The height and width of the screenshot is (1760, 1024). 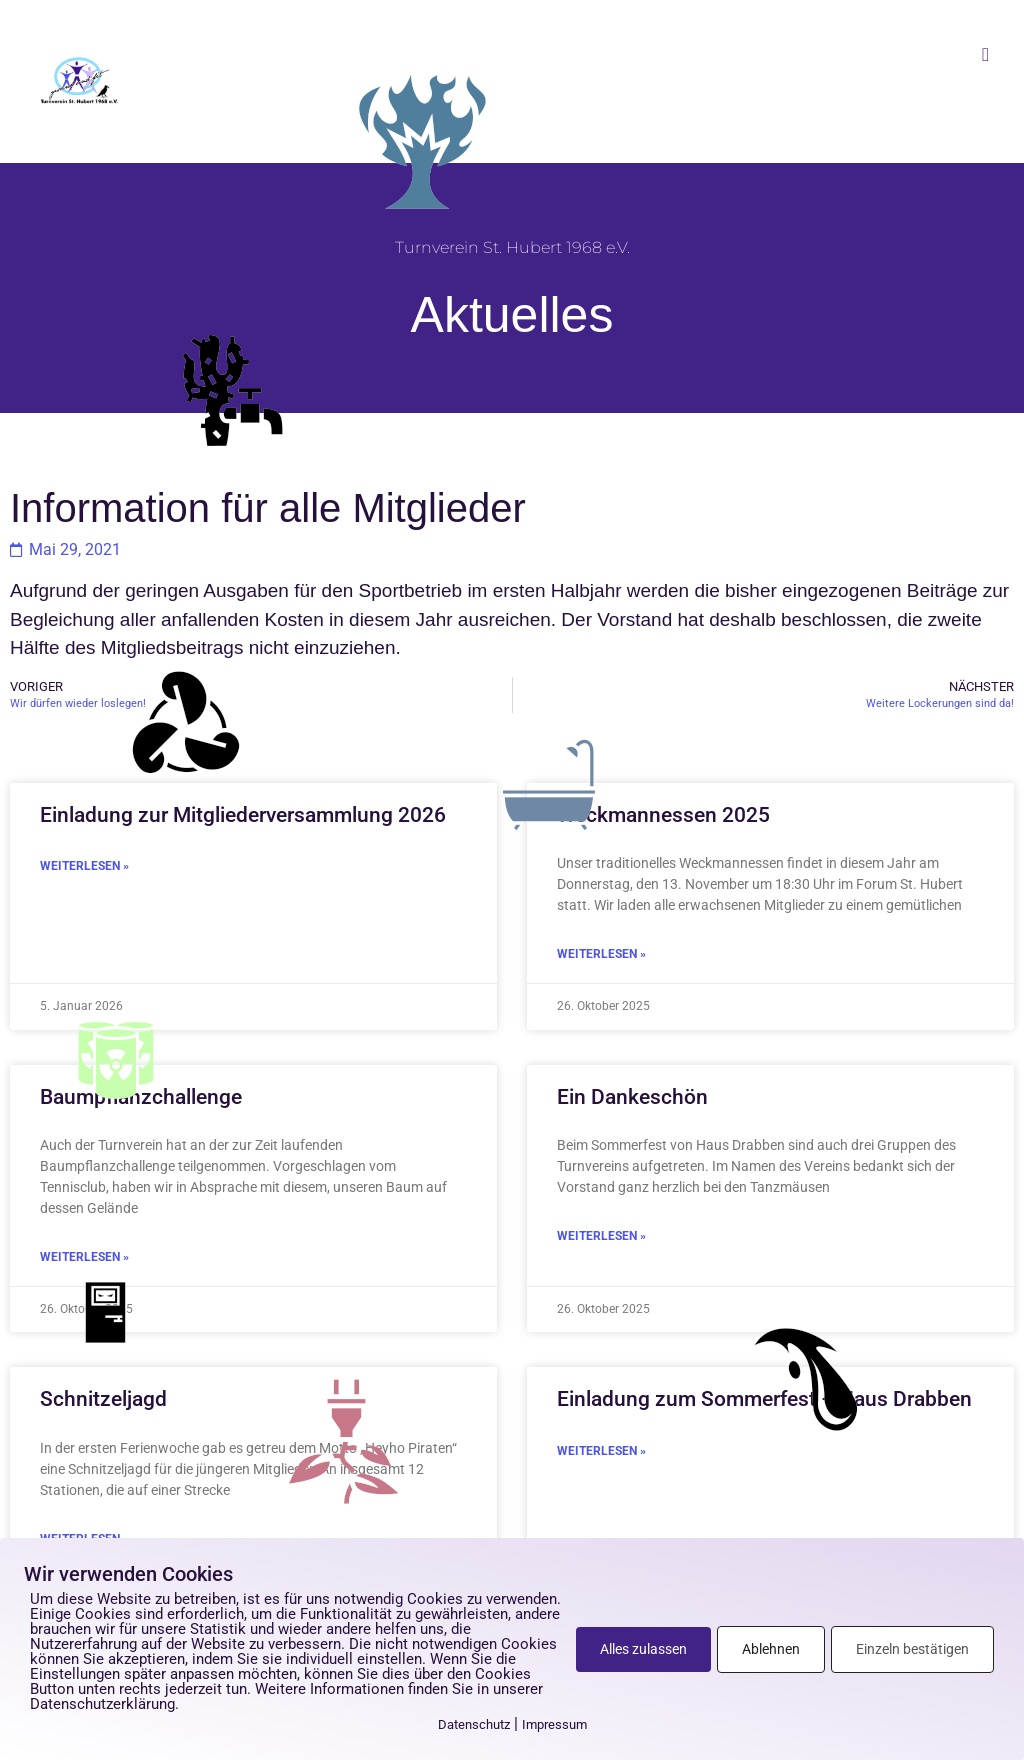 What do you see at coordinates (105, 1312) in the screenshot?
I see `monitor door or entry point activity` at bounding box center [105, 1312].